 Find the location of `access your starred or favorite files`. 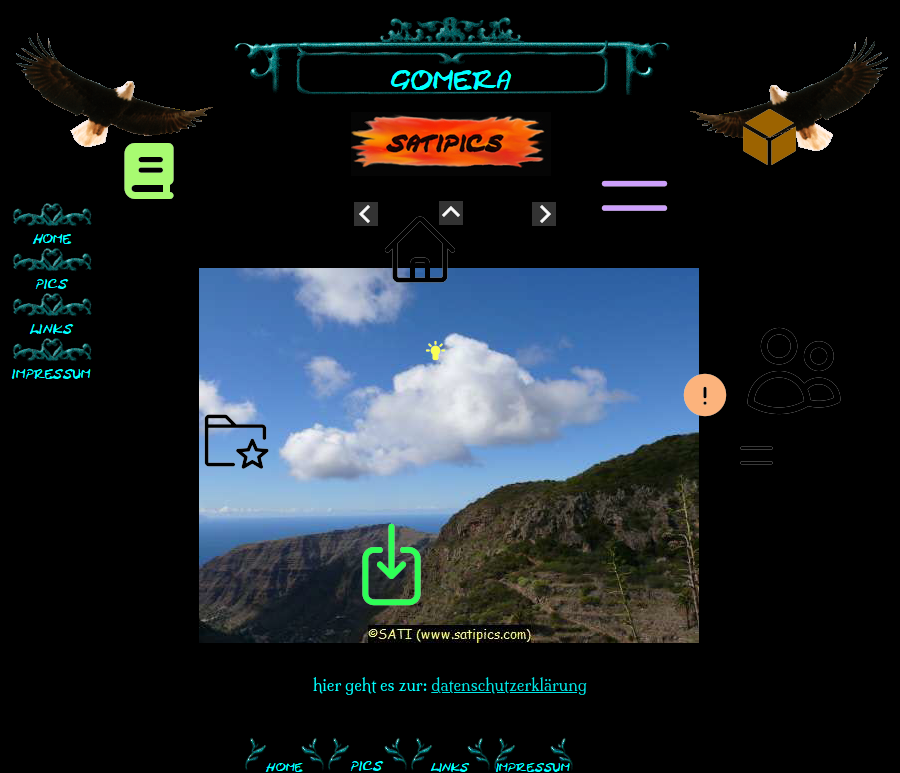

access your starred or favorite files is located at coordinates (235, 440).